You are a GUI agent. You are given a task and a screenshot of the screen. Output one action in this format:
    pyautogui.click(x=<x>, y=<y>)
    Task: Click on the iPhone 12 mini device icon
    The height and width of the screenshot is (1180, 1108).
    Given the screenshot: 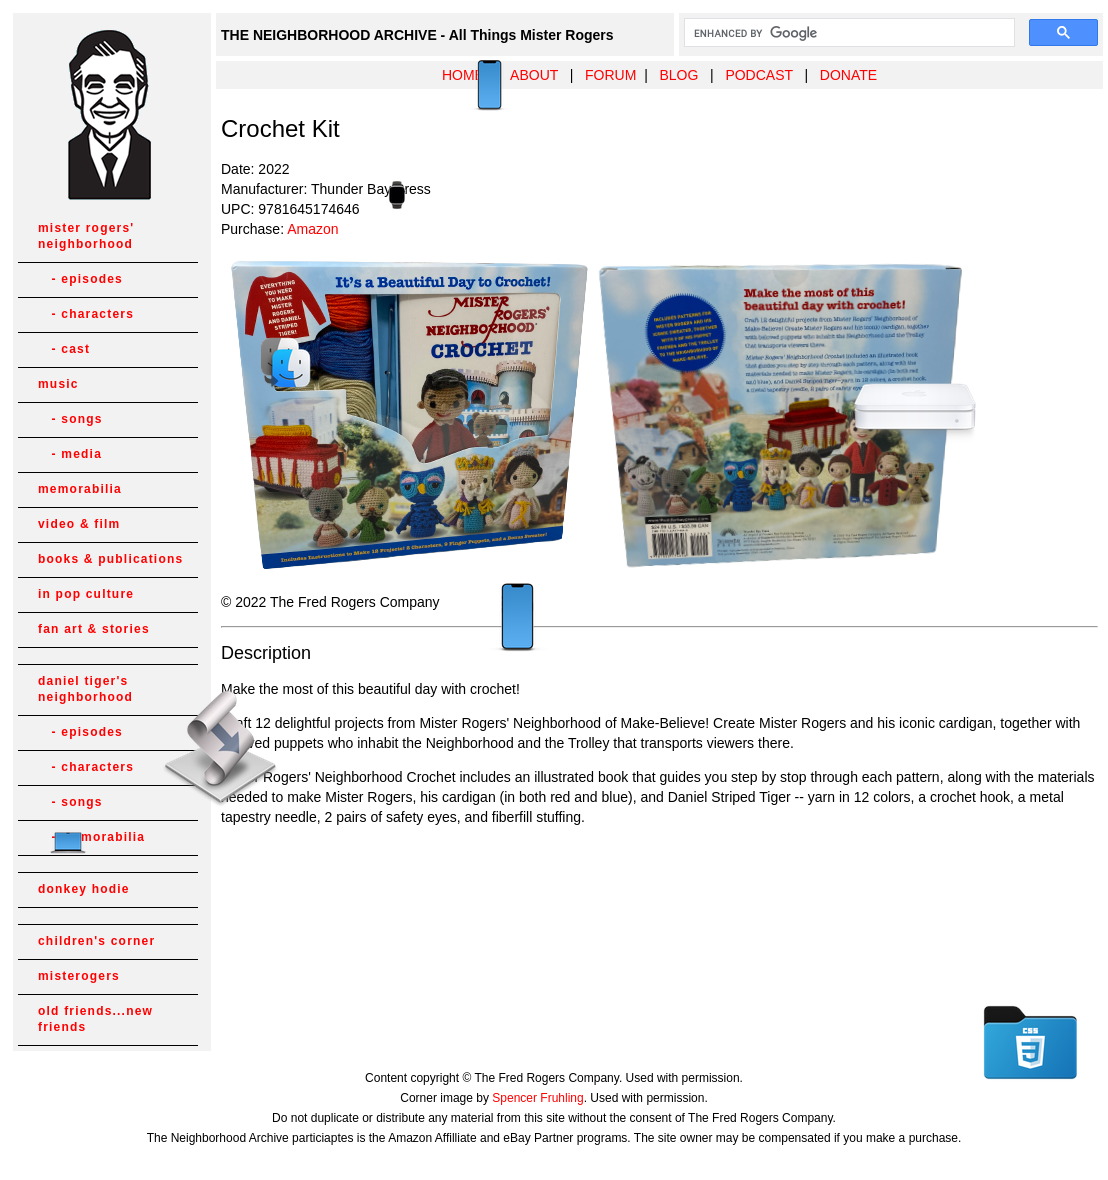 What is the action you would take?
    pyautogui.click(x=489, y=85)
    